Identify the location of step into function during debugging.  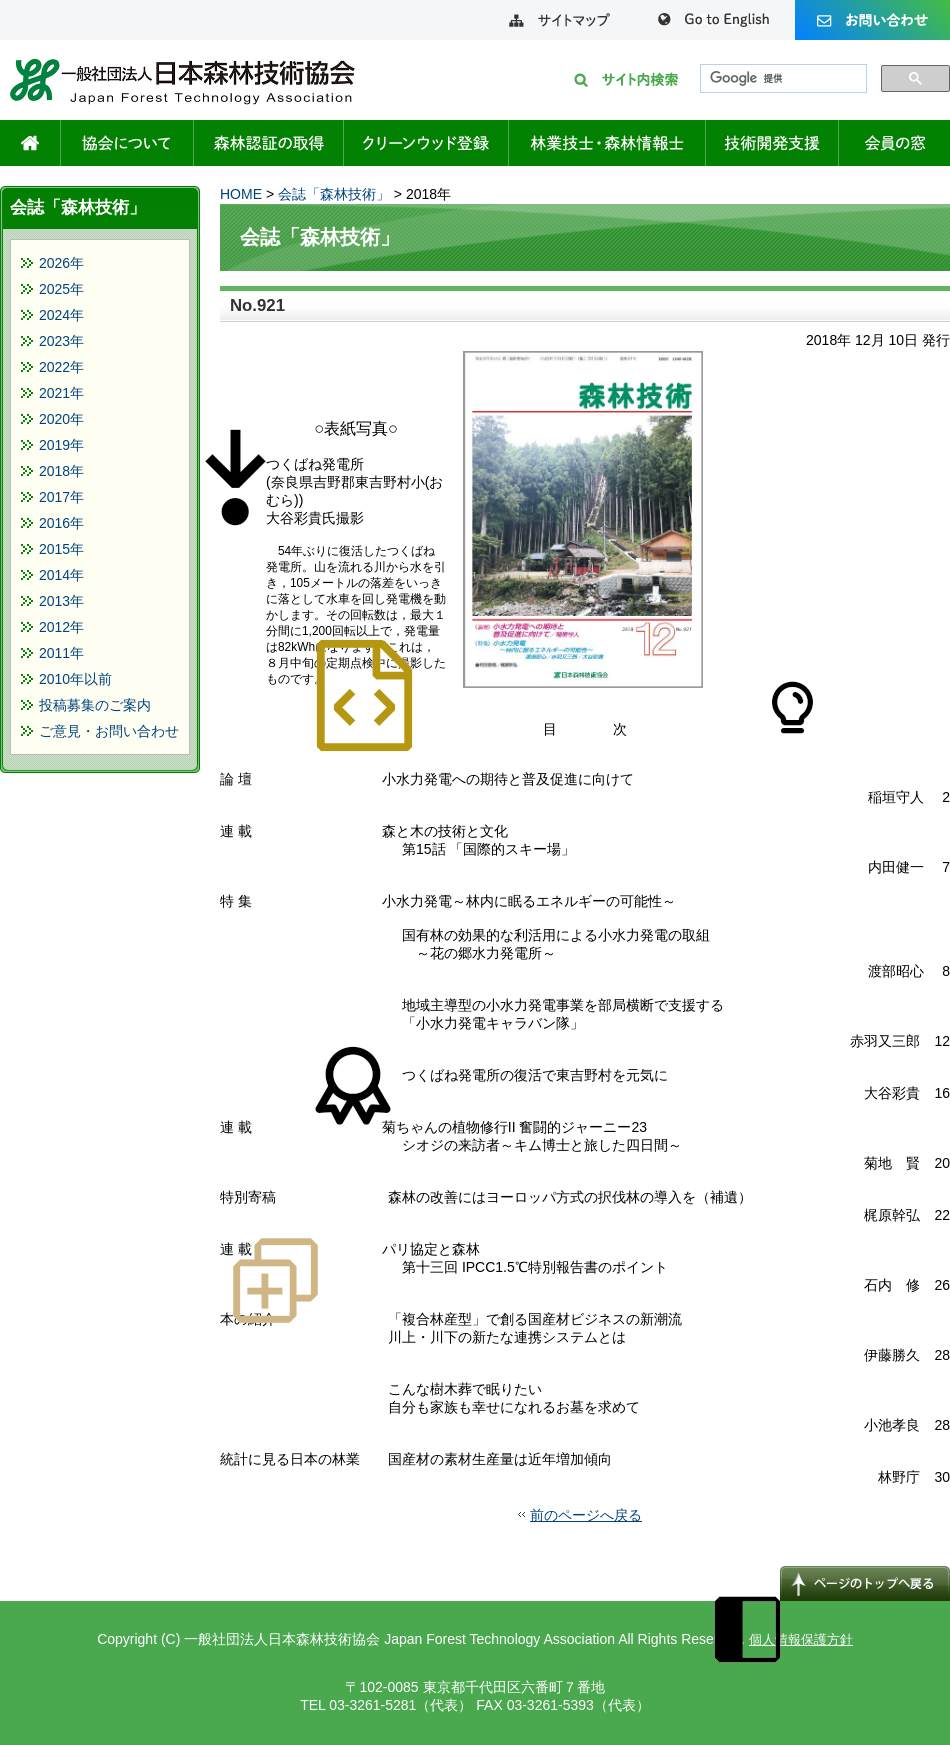
(235, 477).